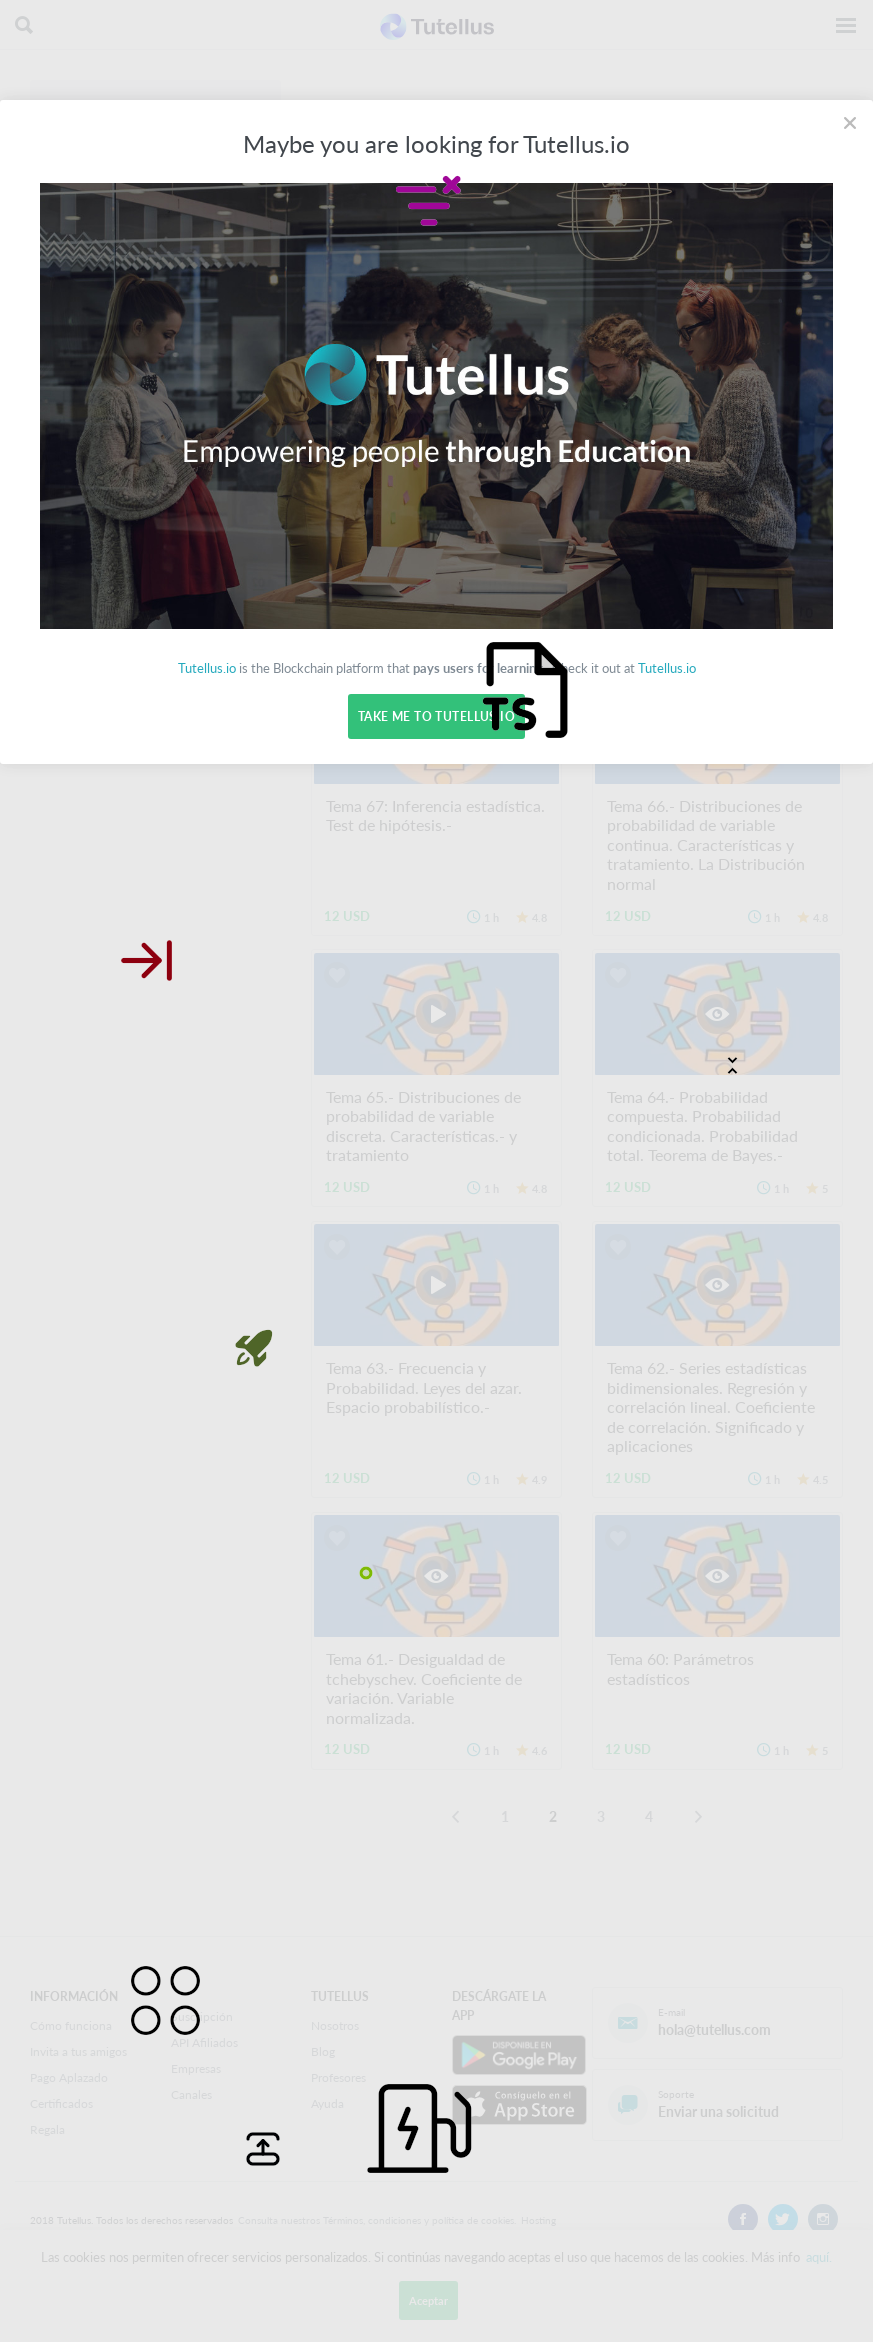 The width and height of the screenshot is (873, 2342). Describe the element at coordinates (366, 1573) in the screenshot. I see `indicates an unread notification or new item` at that location.